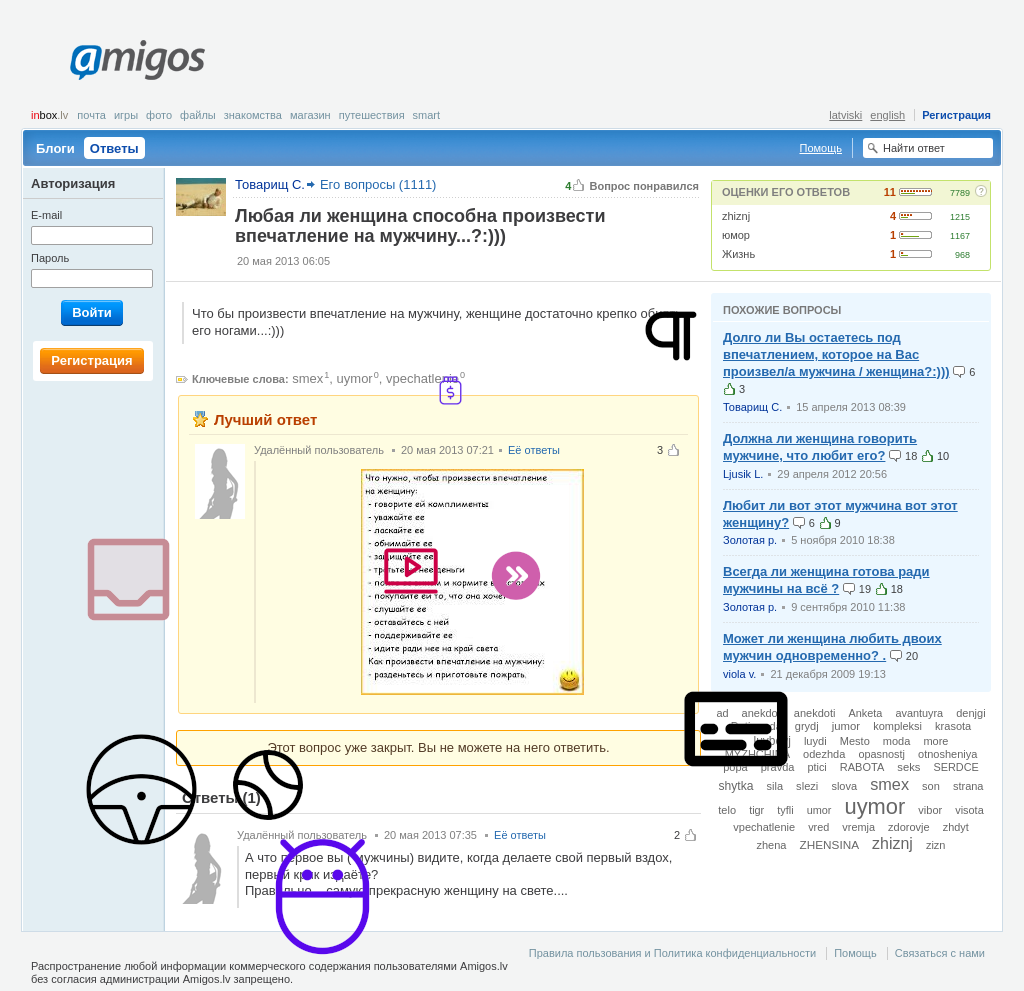 Image resolution: width=1024 pixels, height=991 pixels. I want to click on play or watch a video, so click(411, 571).